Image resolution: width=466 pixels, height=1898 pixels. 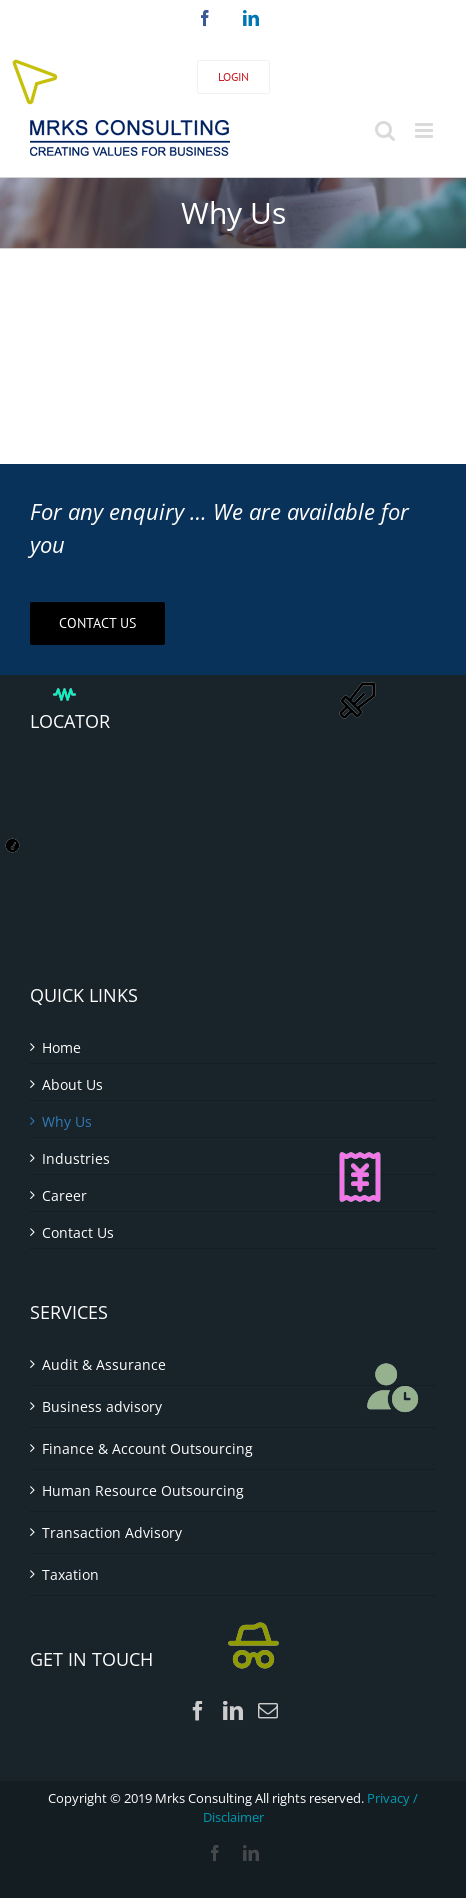 I want to click on enable incognito or private browsing mode, so click(x=253, y=1645).